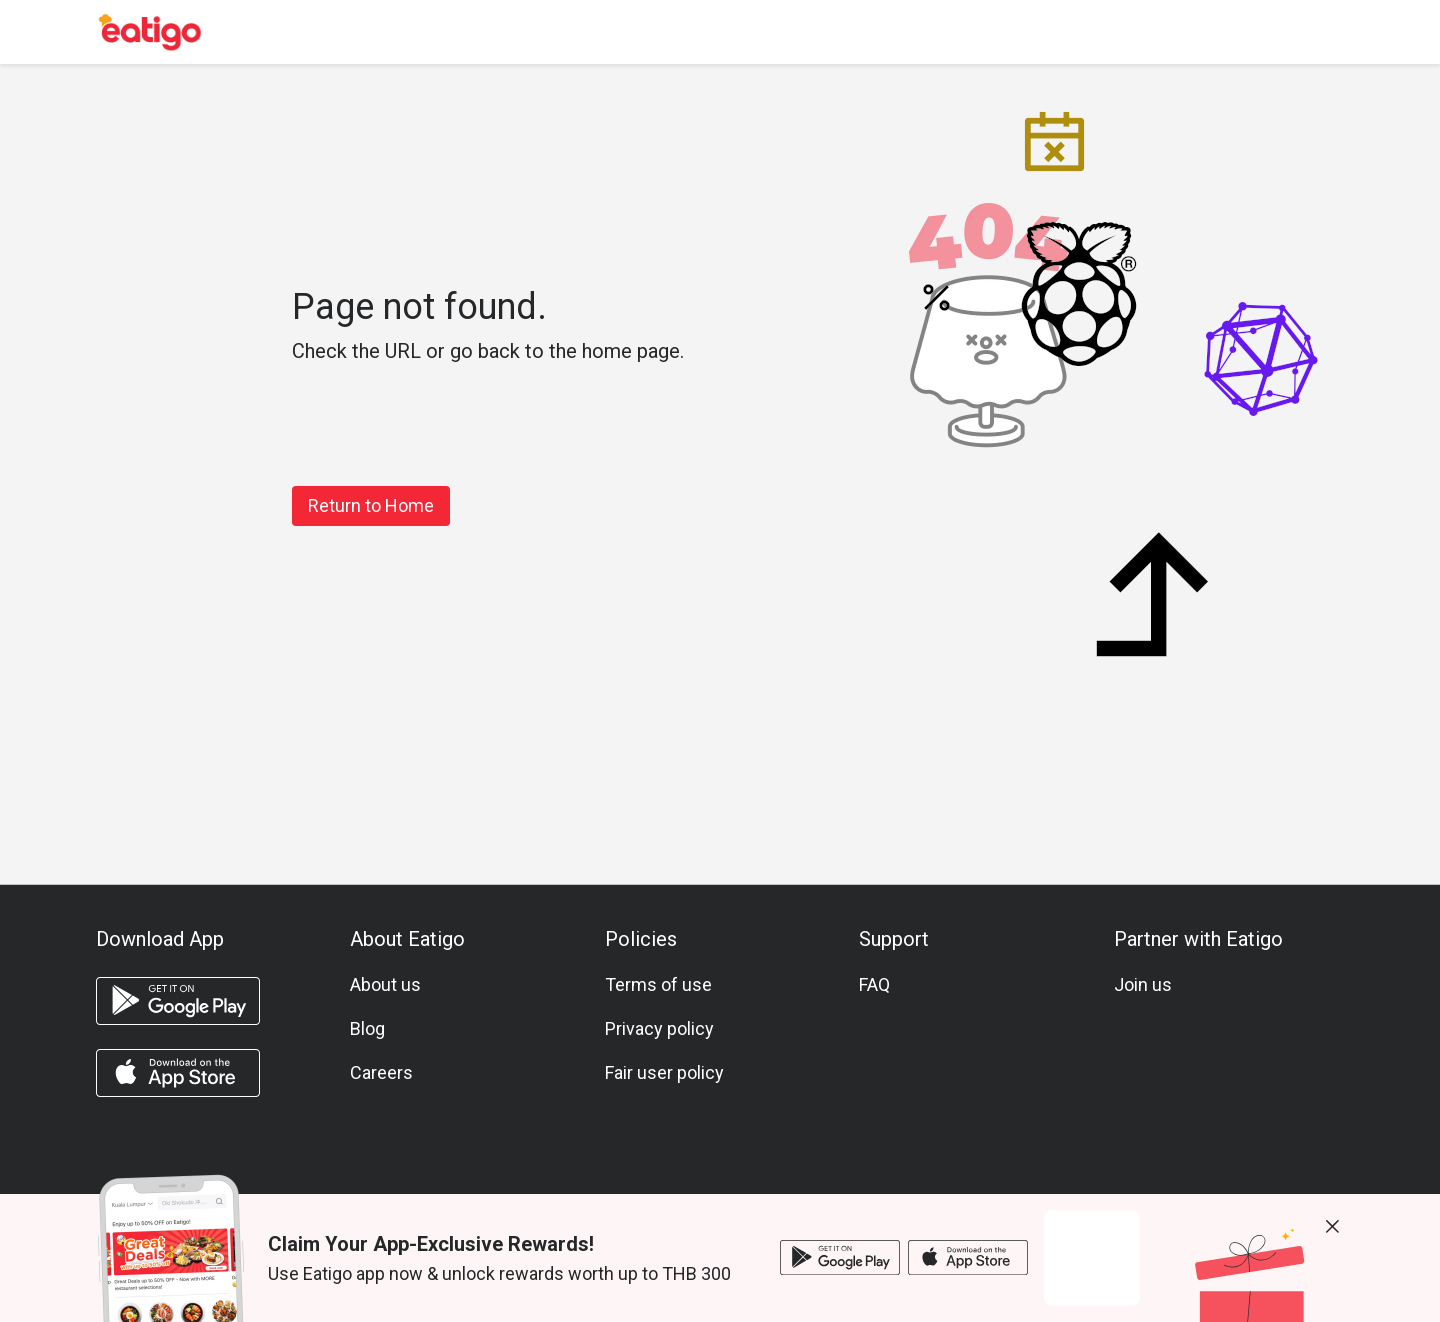  I want to click on open SageMath mathematical software, so click(1261, 359).